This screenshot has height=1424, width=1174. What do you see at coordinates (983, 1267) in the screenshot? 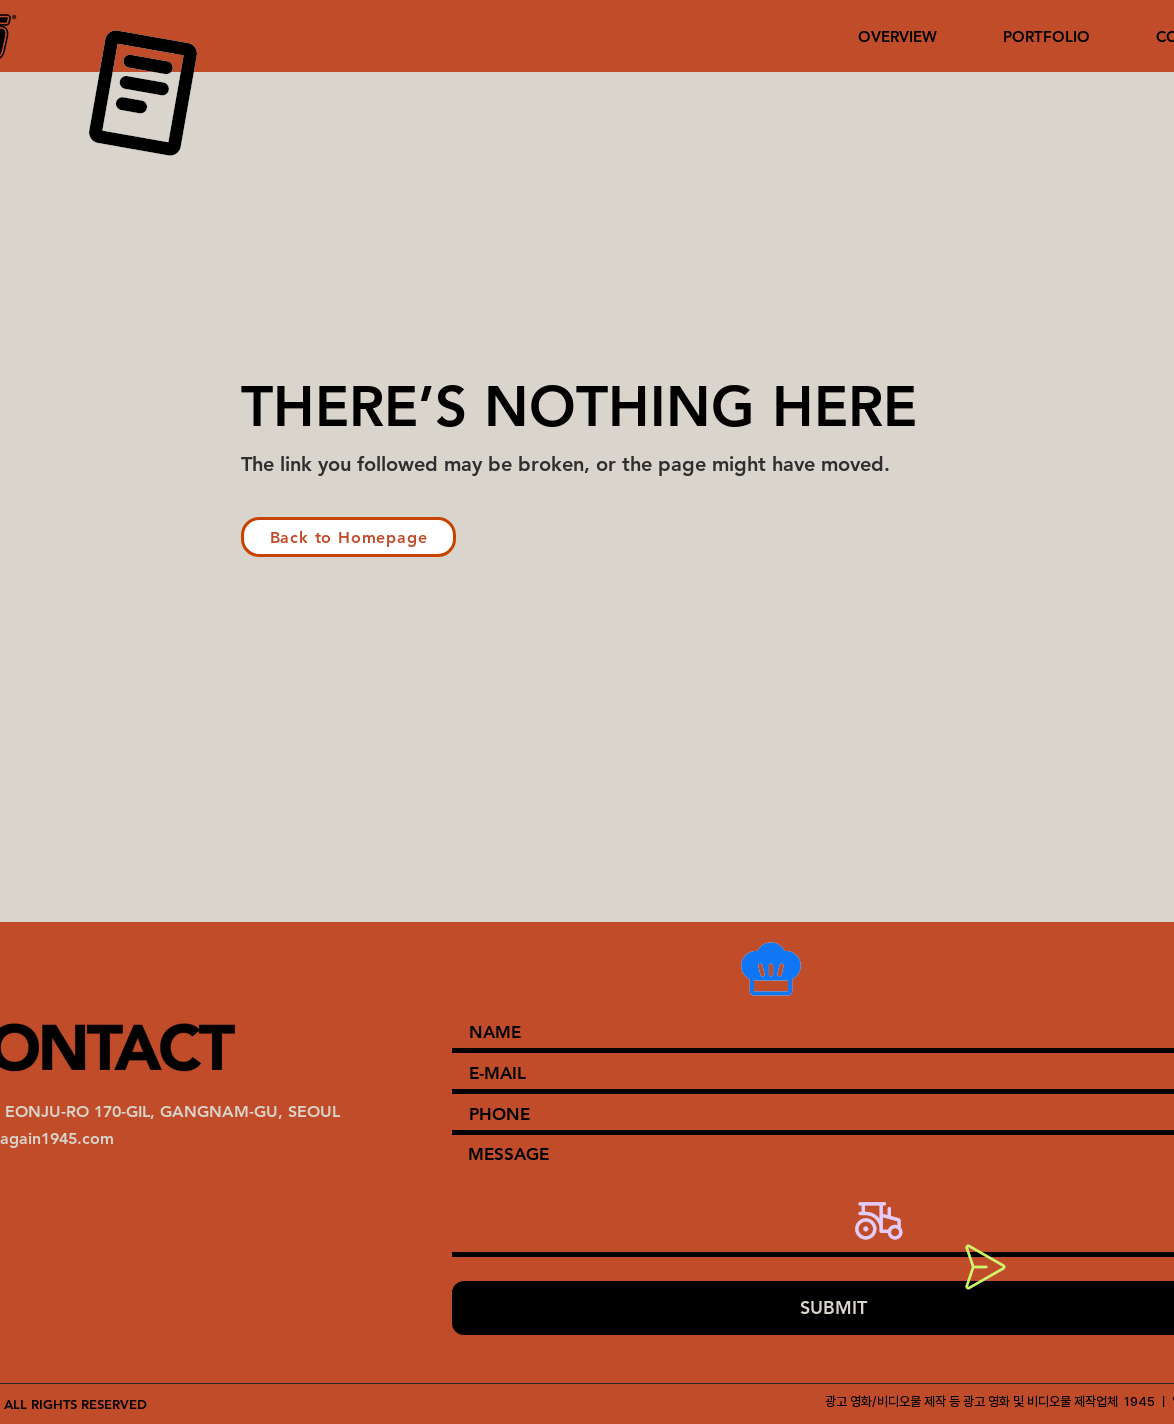
I see `send a message` at bounding box center [983, 1267].